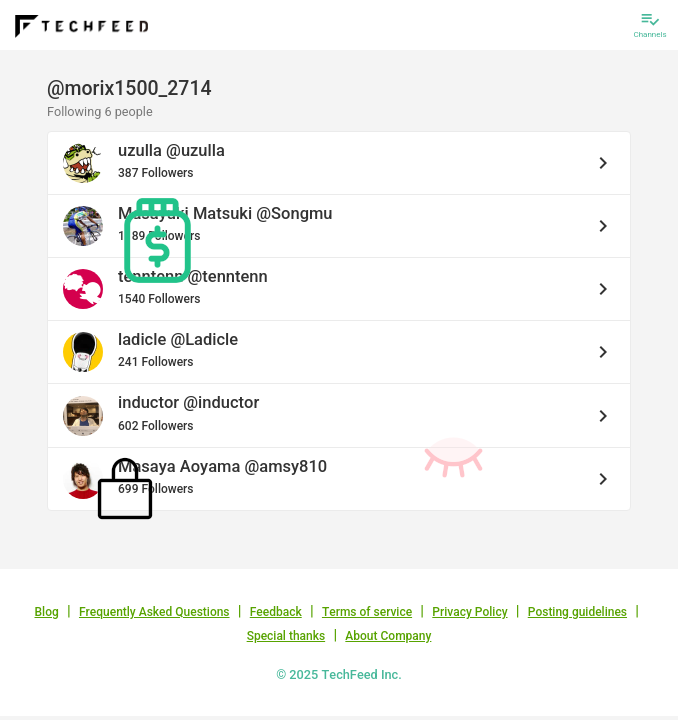 The height and width of the screenshot is (720, 678). I want to click on hide password or sensitive content, so click(453, 457).